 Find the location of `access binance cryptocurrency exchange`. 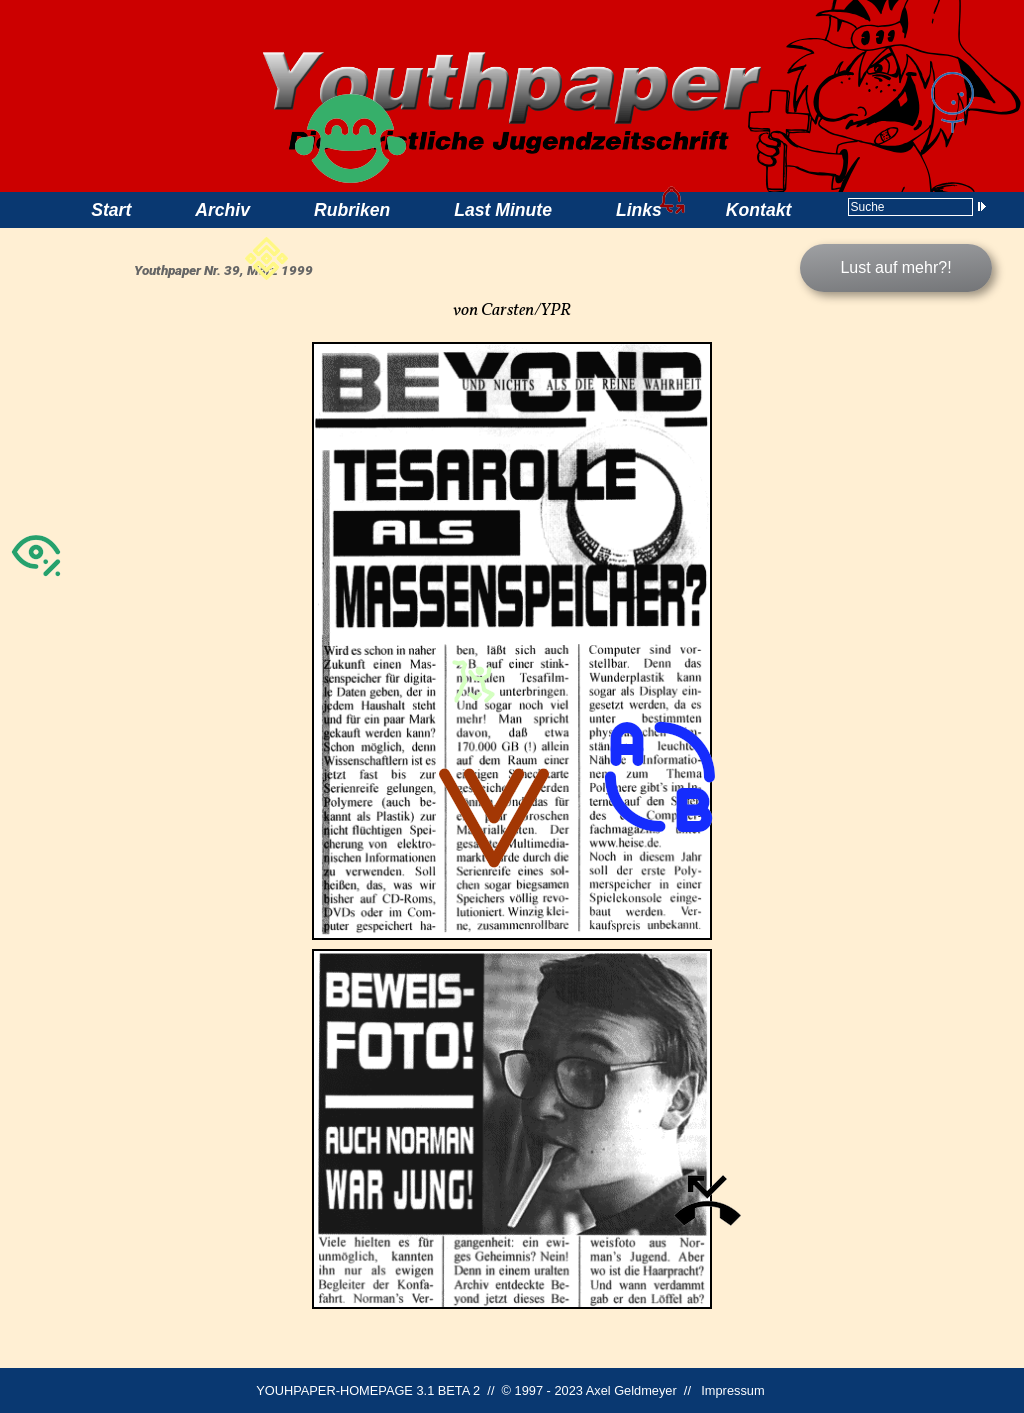

access binance cryptocurrency exchange is located at coordinates (266, 258).